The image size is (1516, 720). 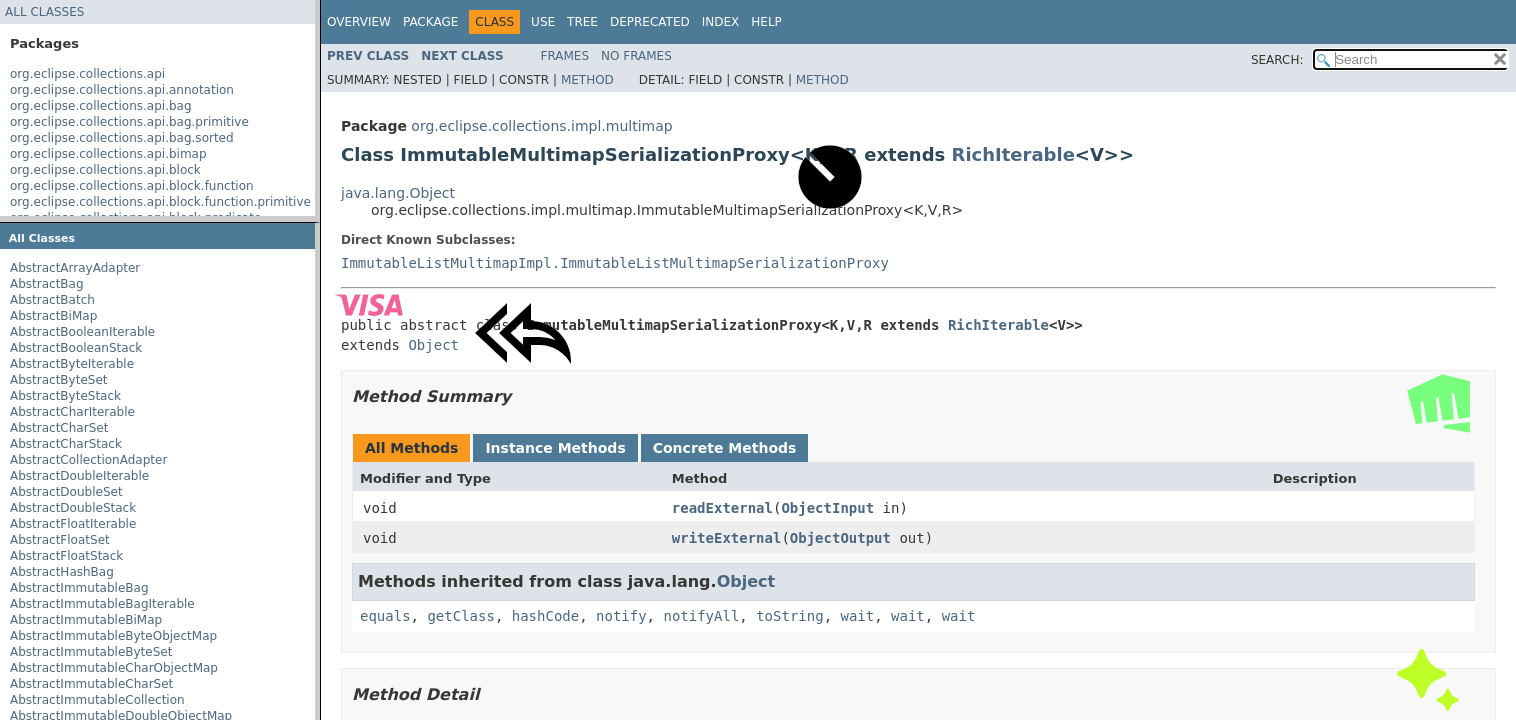 What do you see at coordinates (1428, 680) in the screenshot?
I see `open Google Bard AI assistant` at bounding box center [1428, 680].